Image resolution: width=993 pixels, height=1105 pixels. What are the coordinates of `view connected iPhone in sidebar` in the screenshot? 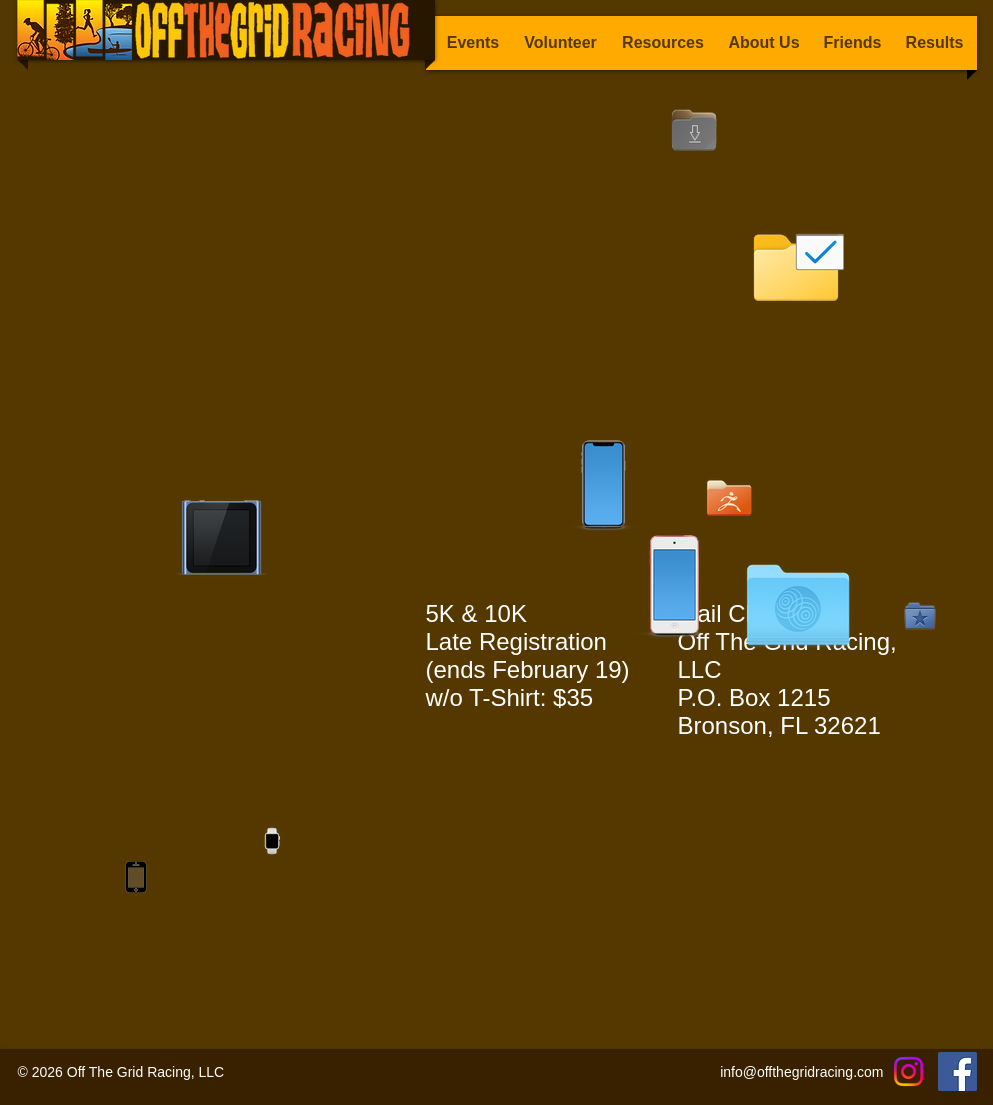 It's located at (136, 877).